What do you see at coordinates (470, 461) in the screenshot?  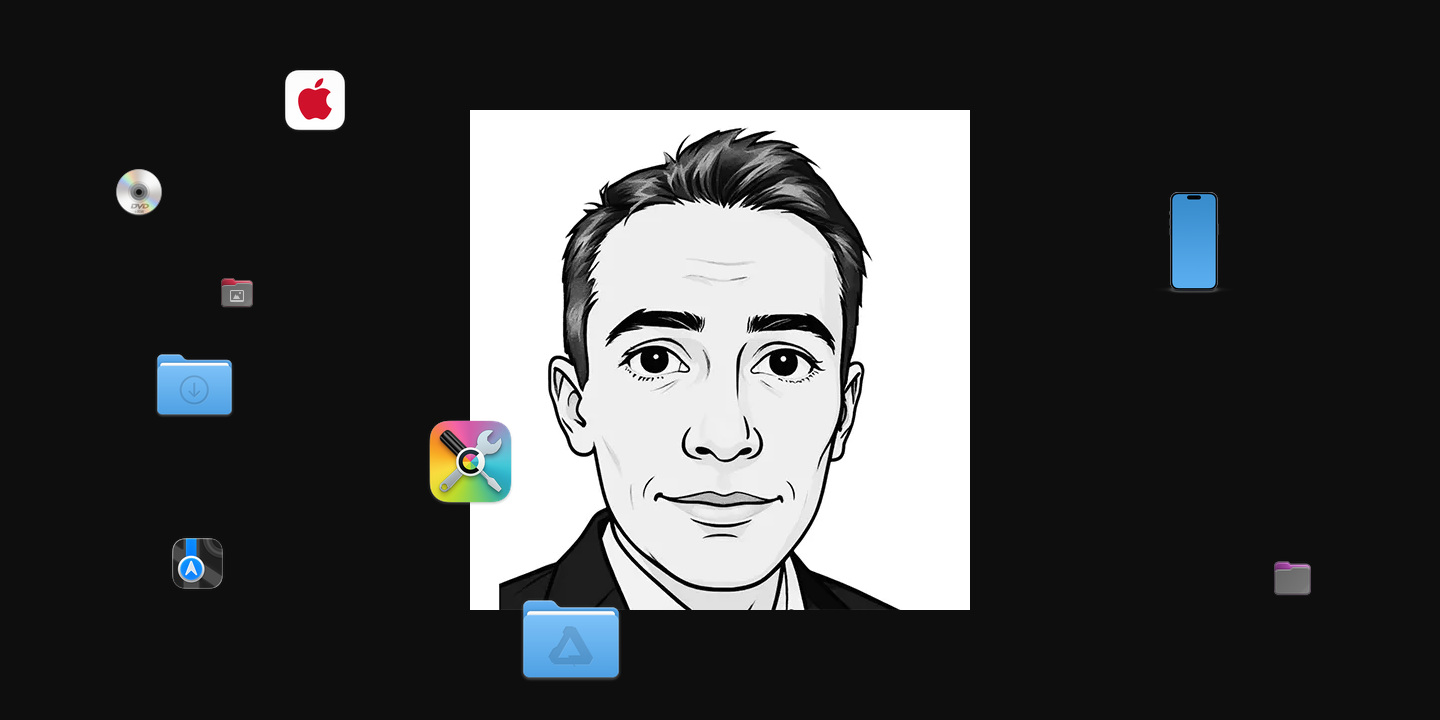 I see `open ColorSync Utility to manage color profiles` at bounding box center [470, 461].